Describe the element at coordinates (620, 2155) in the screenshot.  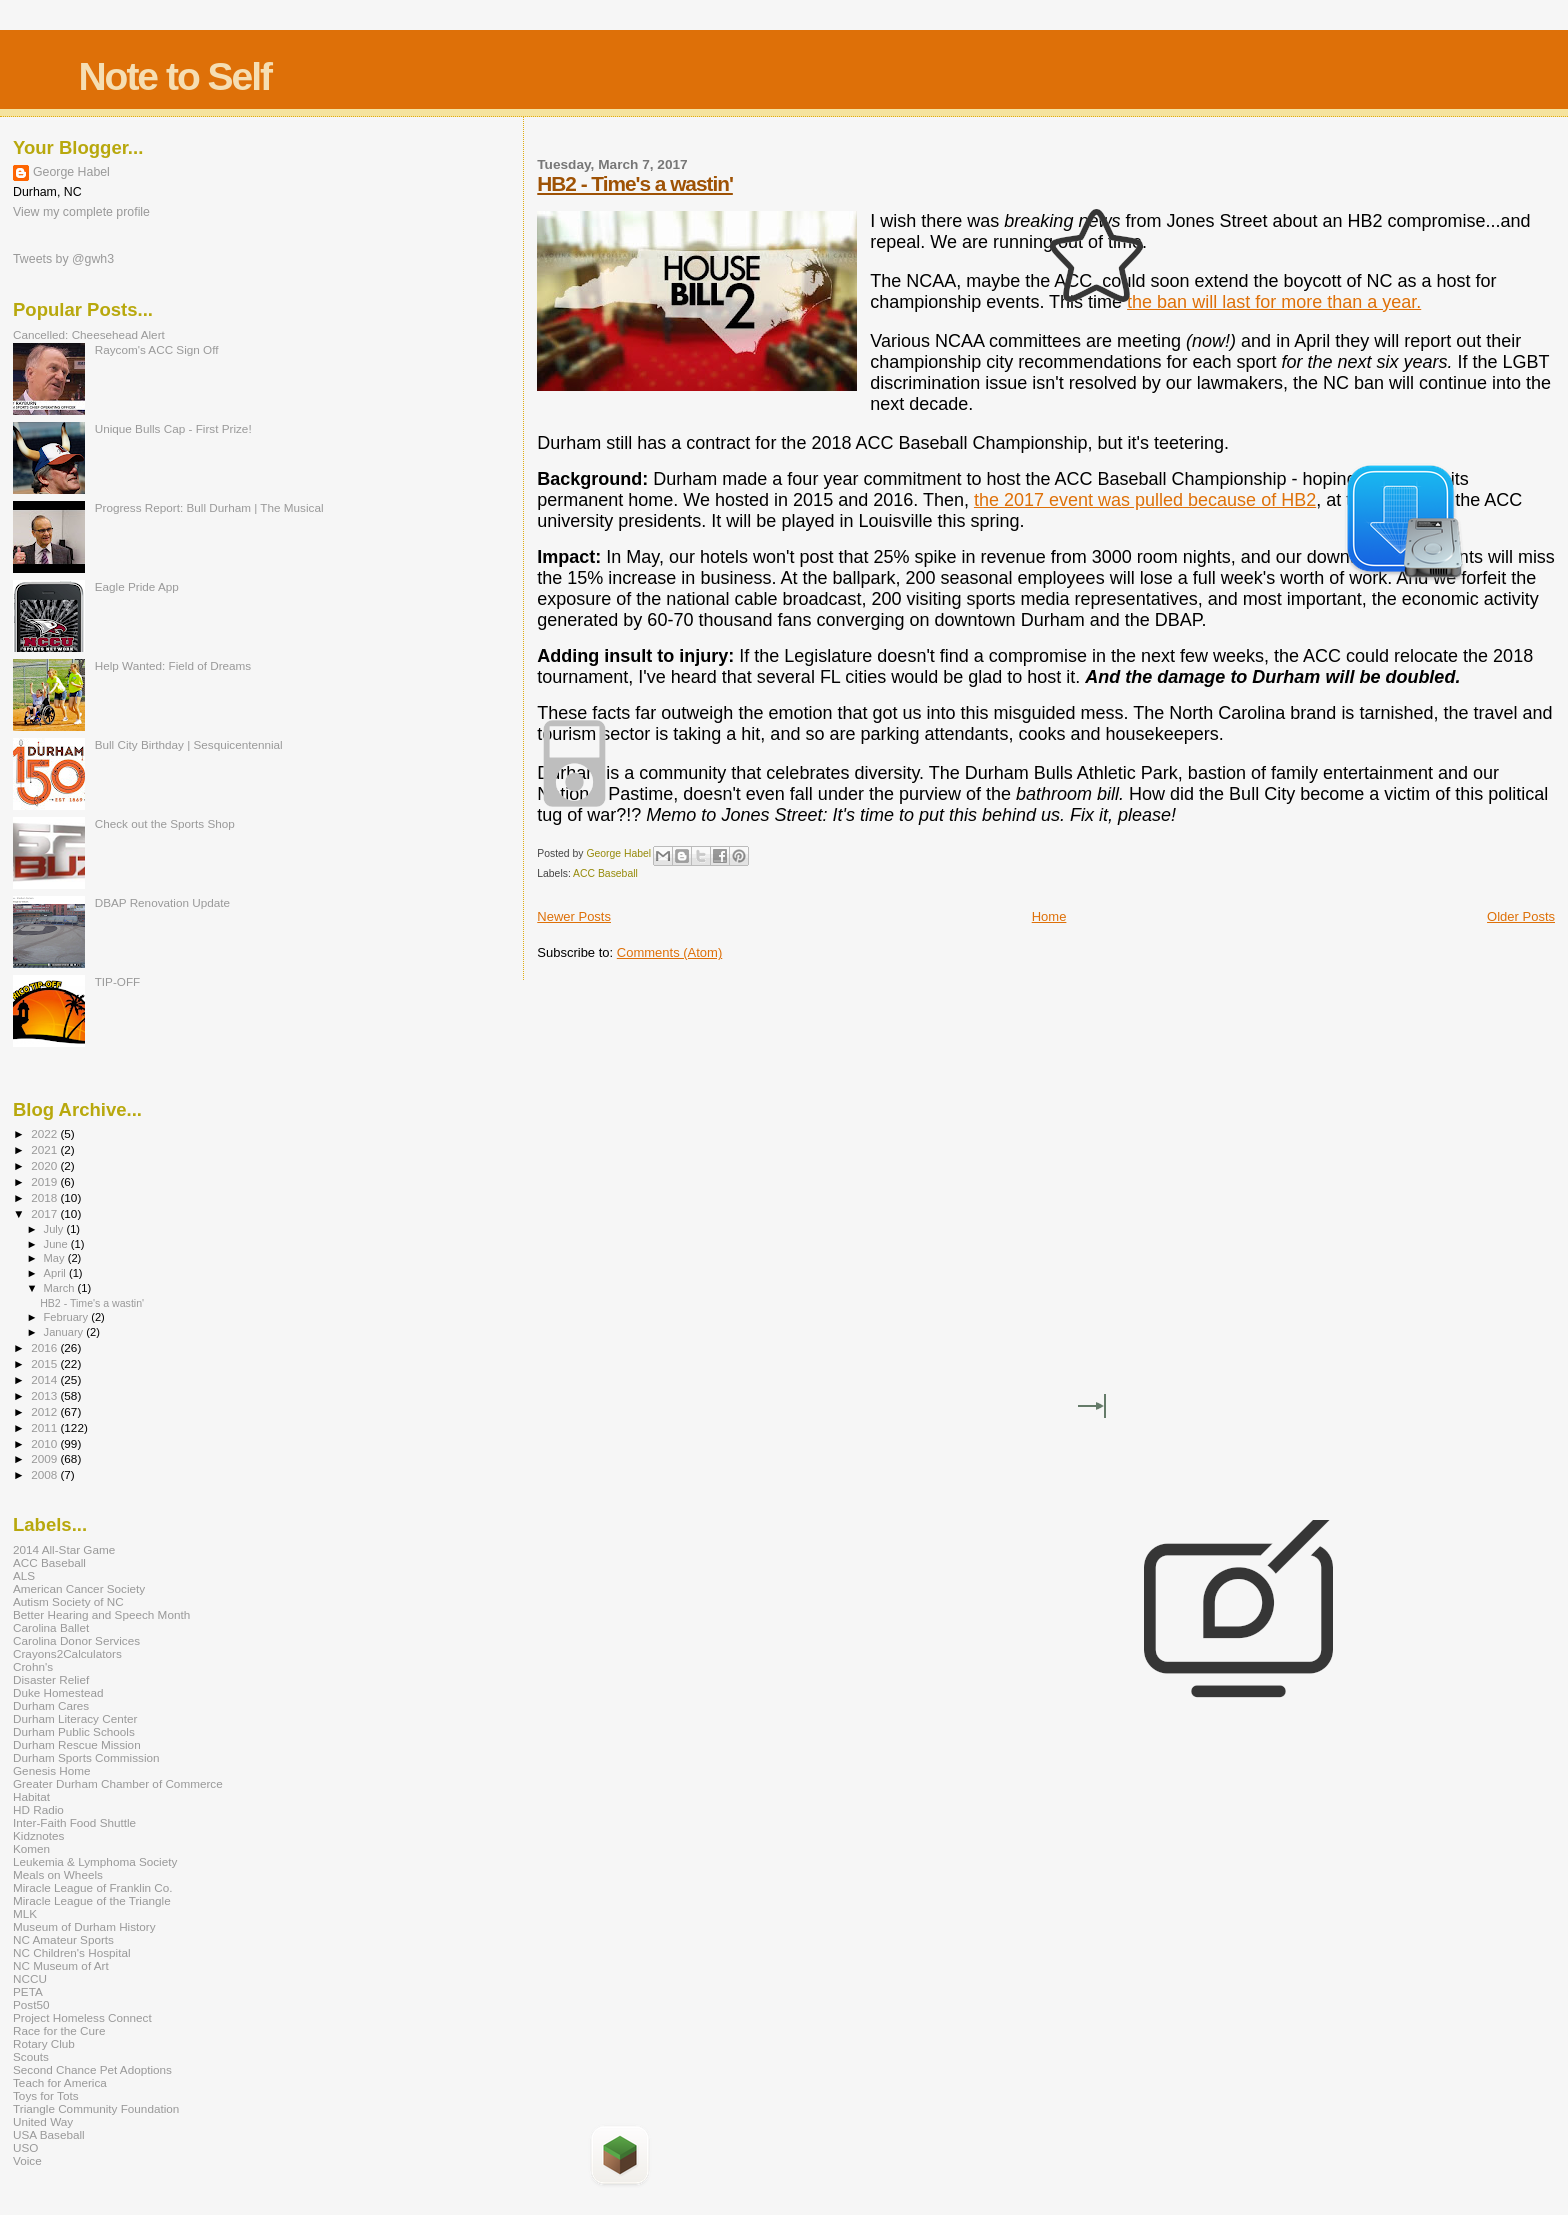
I see `launch minecraft` at that location.